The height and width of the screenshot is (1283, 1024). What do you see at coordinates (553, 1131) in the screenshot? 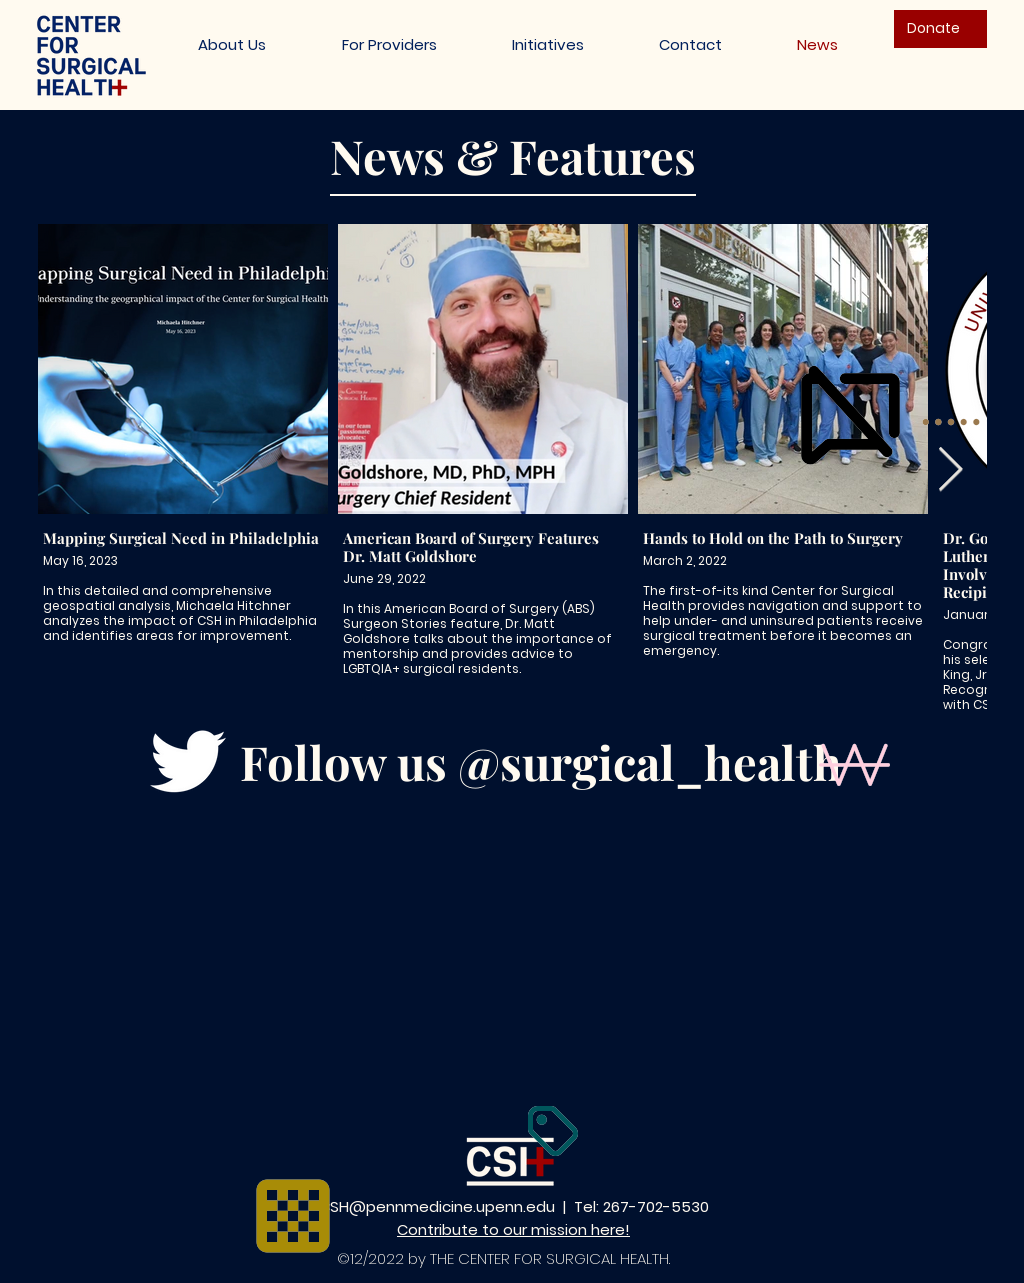
I see `add or manage tags` at bounding box center [553, 1131].